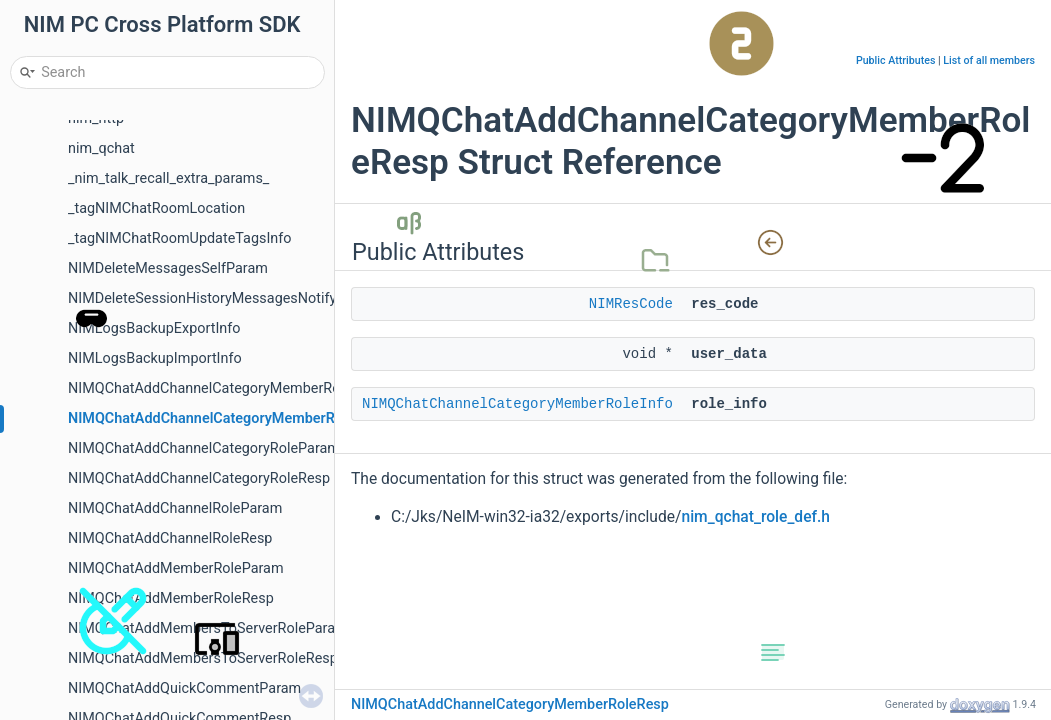 Image resolution: width=1051 pixels, height=720 pixels. Describe the element at coordinates (770, 242) in the screenshot. I see `go back to the previous screen` at that location.